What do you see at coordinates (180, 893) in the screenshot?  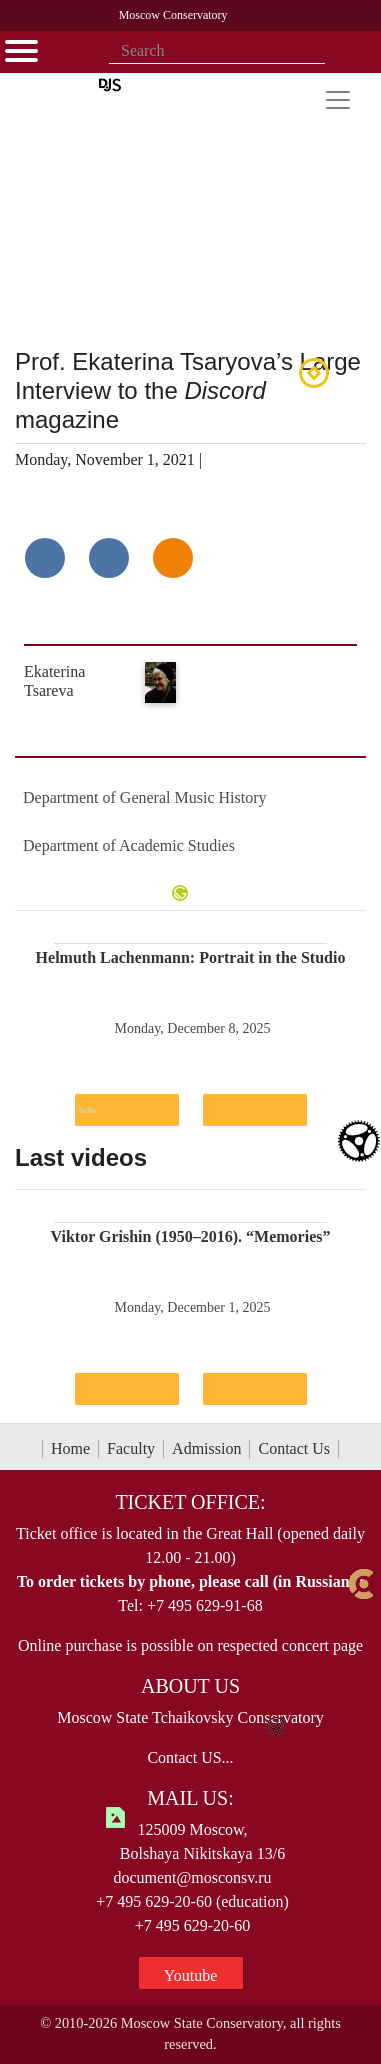 I see `Gatsby framework logo` at bounding box center [180, 893].